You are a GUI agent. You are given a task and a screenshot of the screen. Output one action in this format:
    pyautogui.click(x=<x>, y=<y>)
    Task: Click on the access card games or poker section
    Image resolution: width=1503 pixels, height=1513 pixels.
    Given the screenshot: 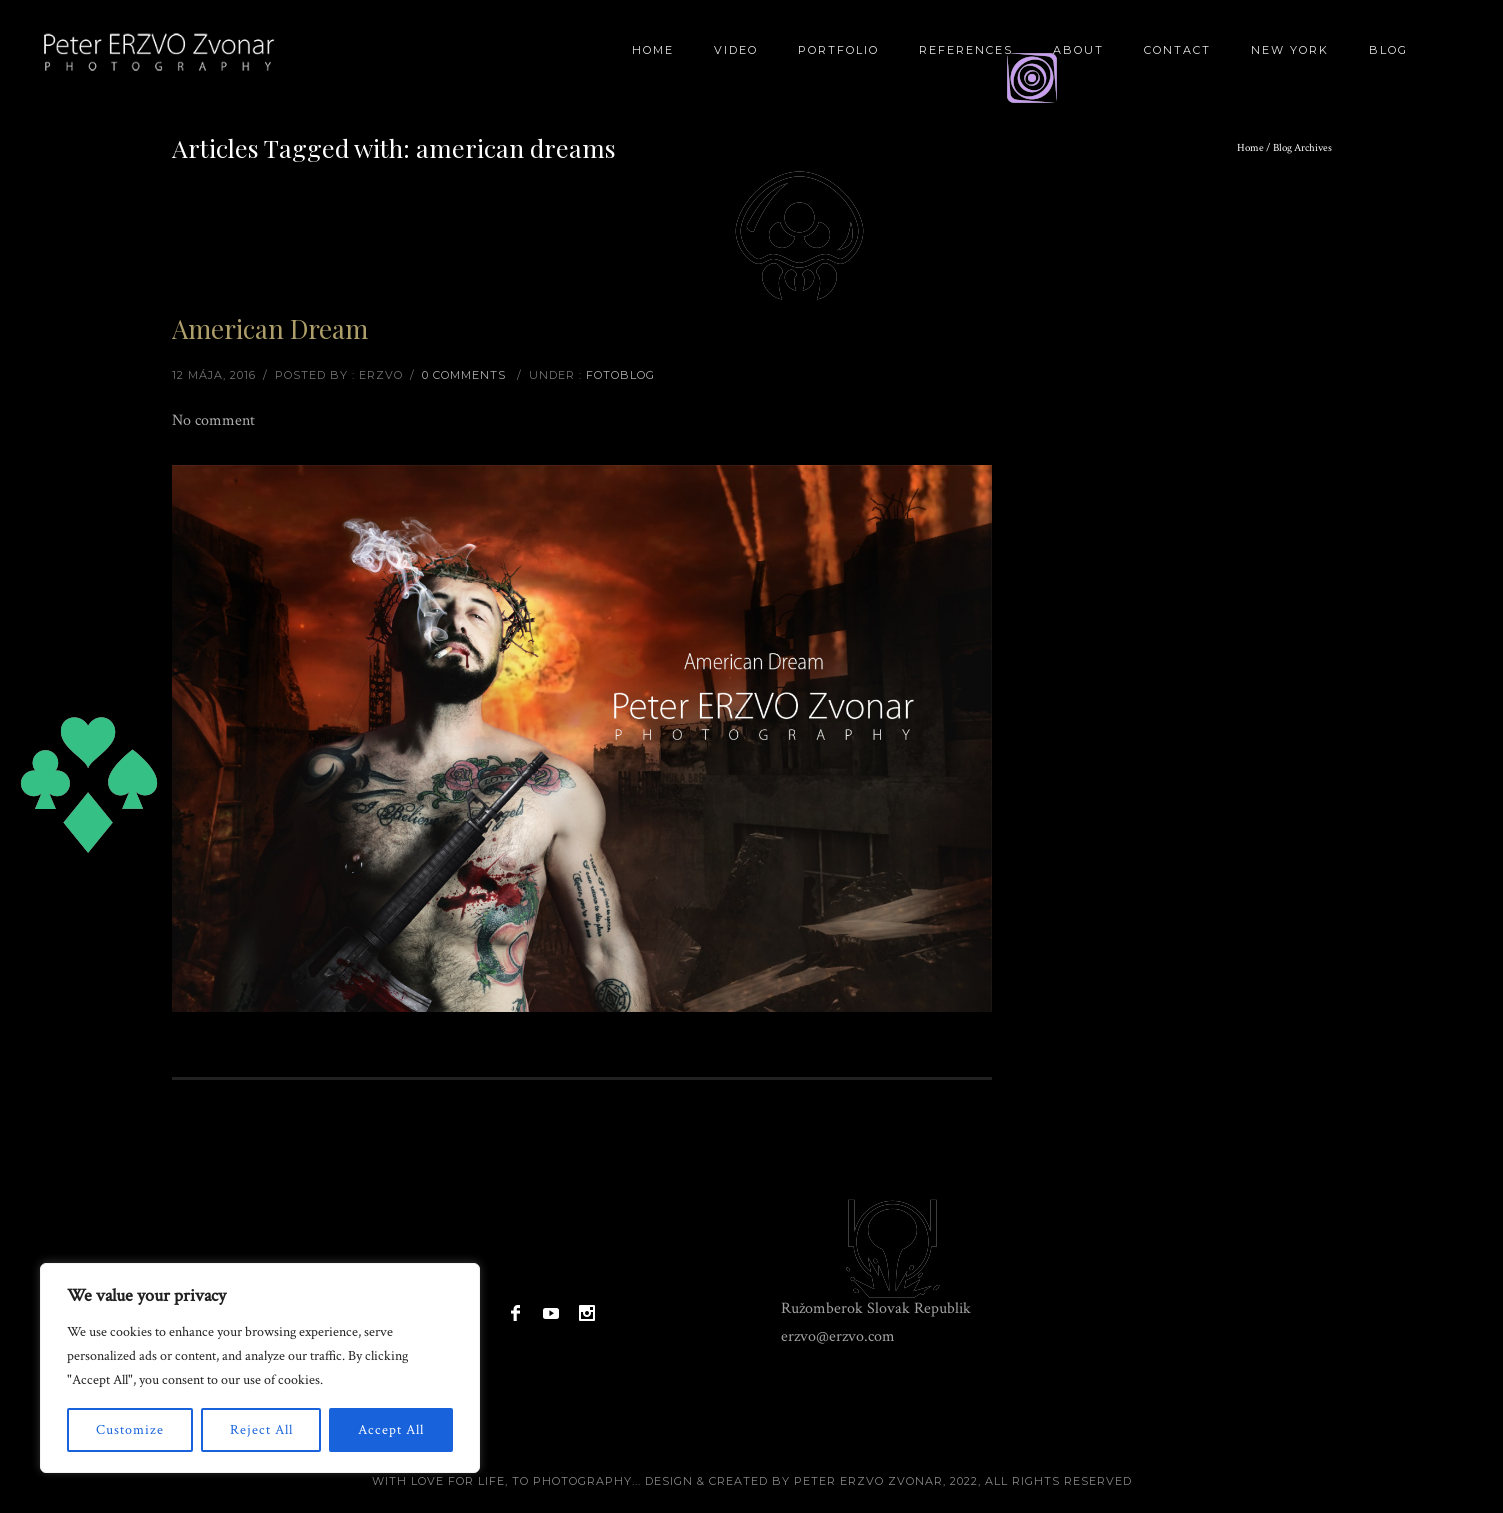 What is the action you would take?
    pyautogui.click(x=88, y=784)
    